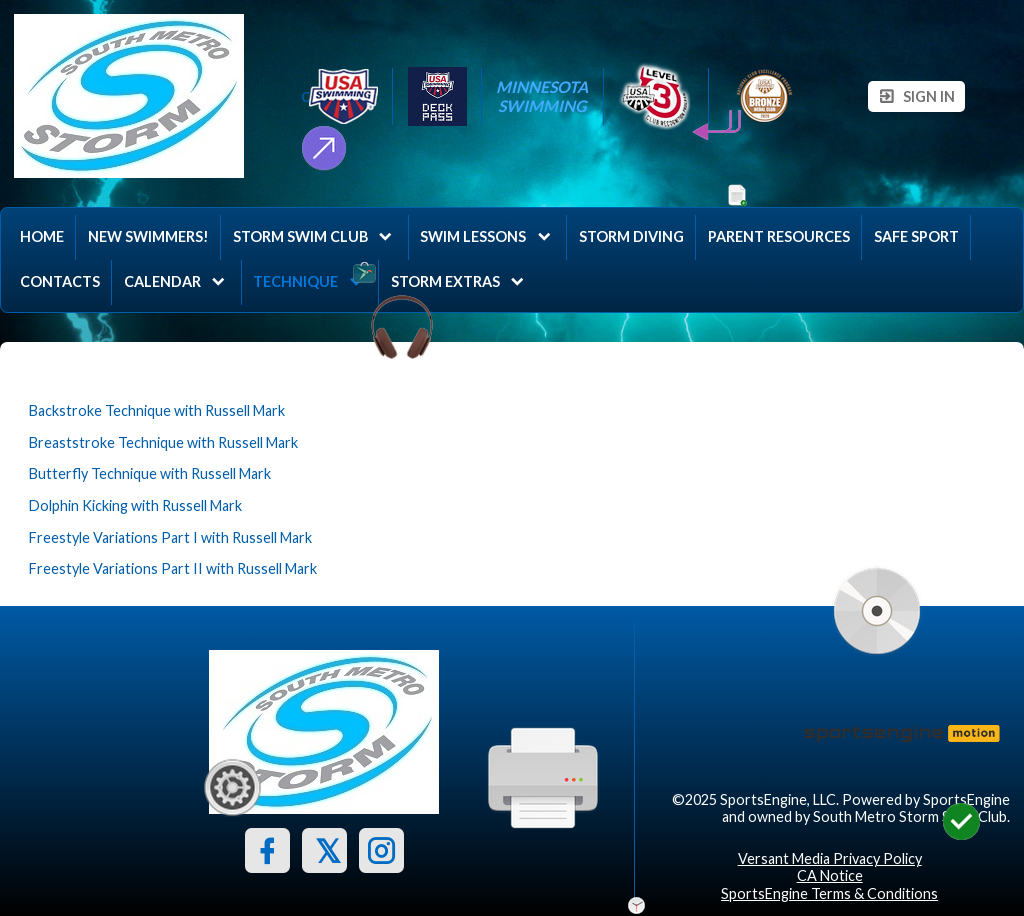  Describe the element at coordinates (232, 787) in the screenshot. I see `access system or application settings` at that location.